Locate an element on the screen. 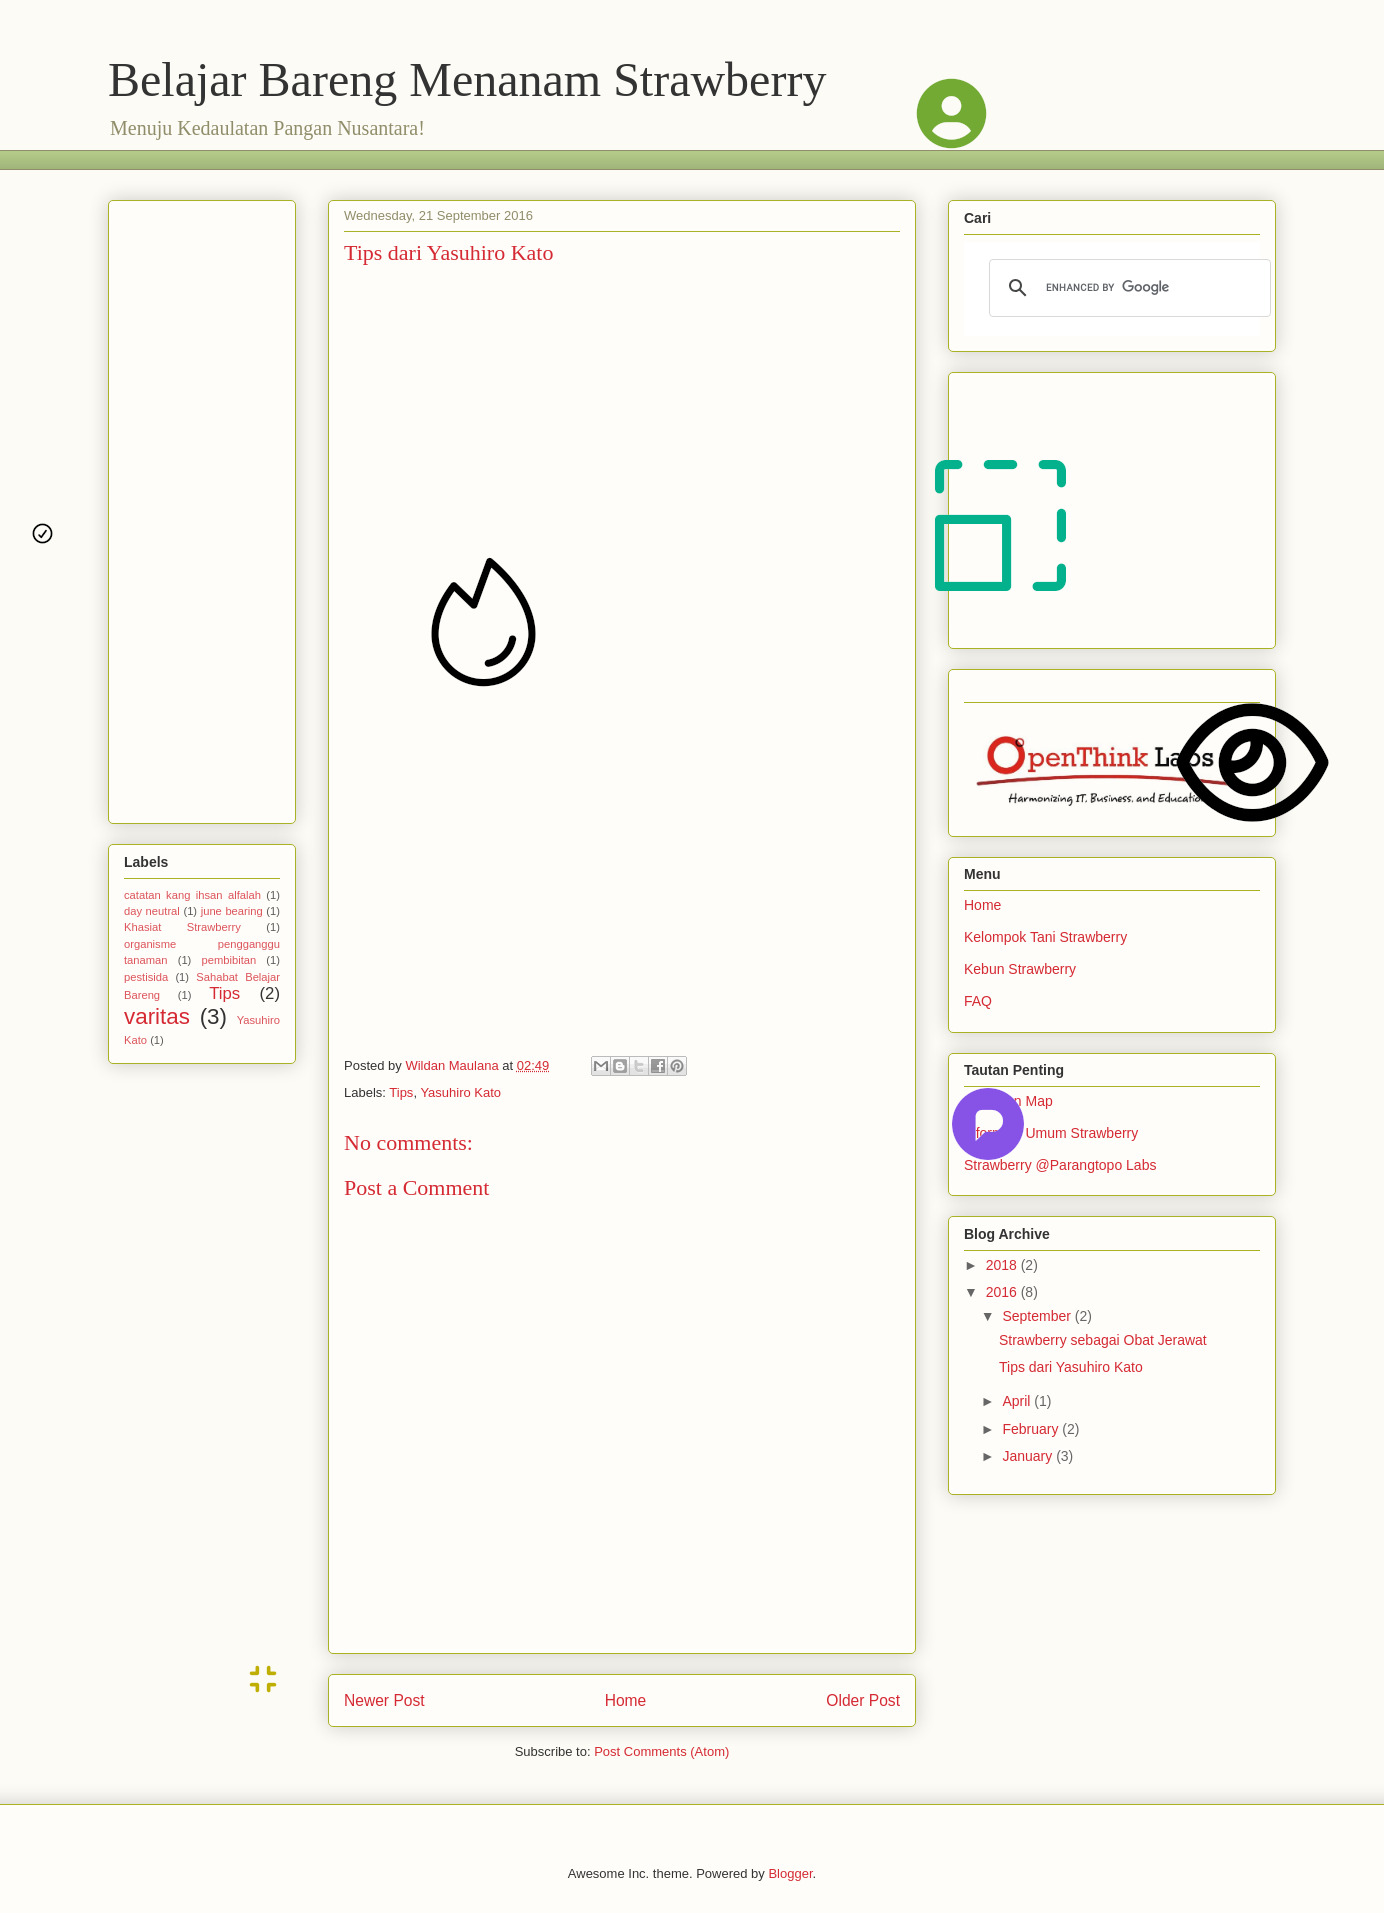  view or preview content is located at coordinates (1252, 762).